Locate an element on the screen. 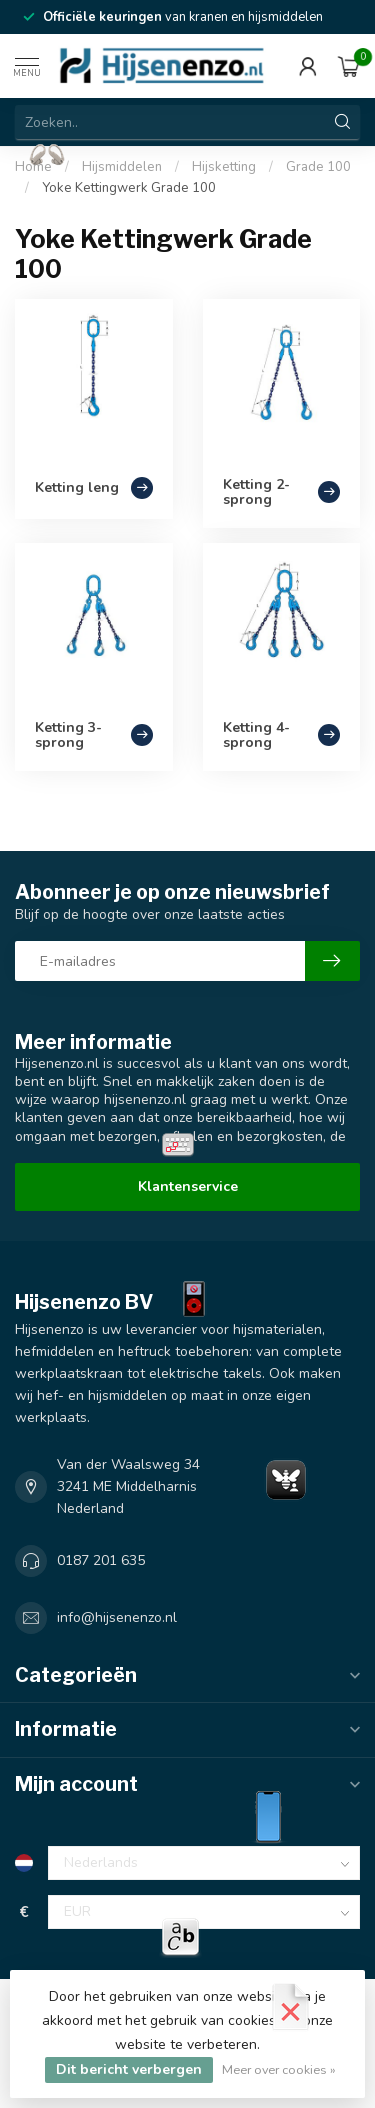 Image resolution: width=375 pixels, height=2108 pixels. connect to wireless earbuds is located at coordinates (47, 156).